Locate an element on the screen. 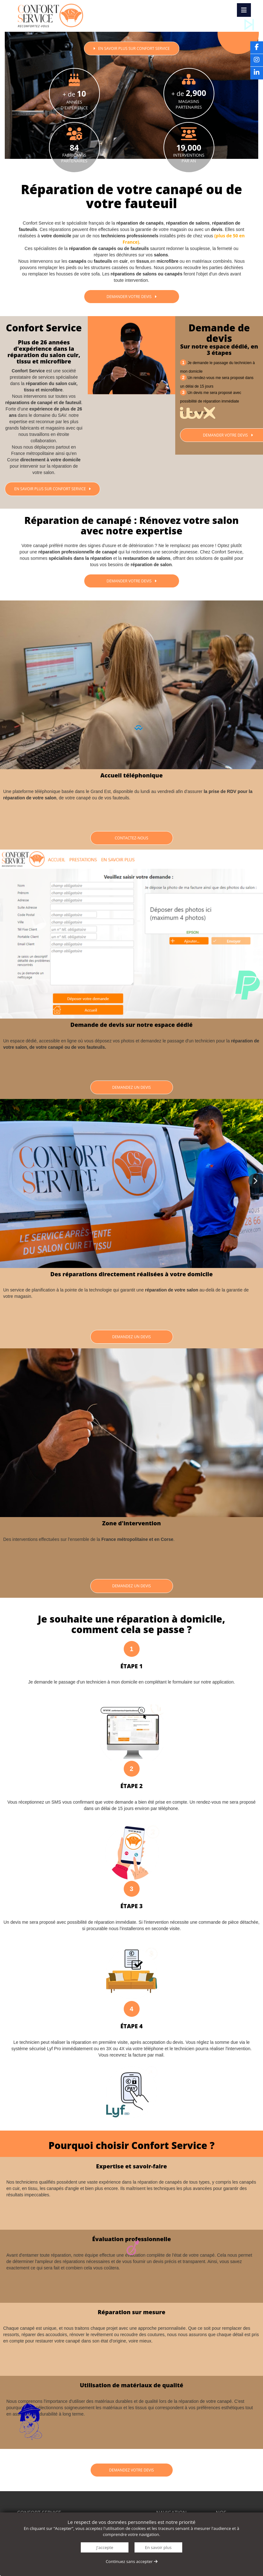 The image size is (263, 2576). pay with PayPal is located at coordinates (247, 985).